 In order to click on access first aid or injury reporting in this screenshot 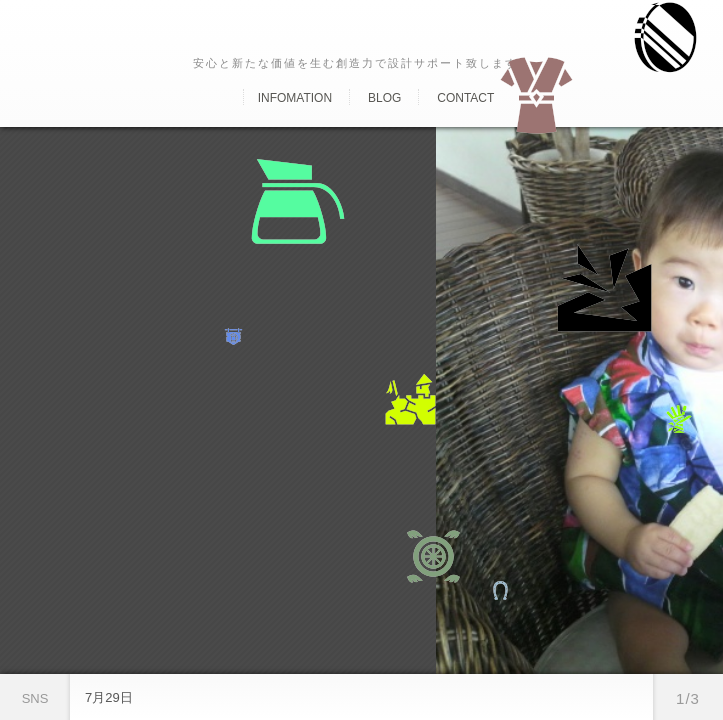, I will do `click(679, 419)`.